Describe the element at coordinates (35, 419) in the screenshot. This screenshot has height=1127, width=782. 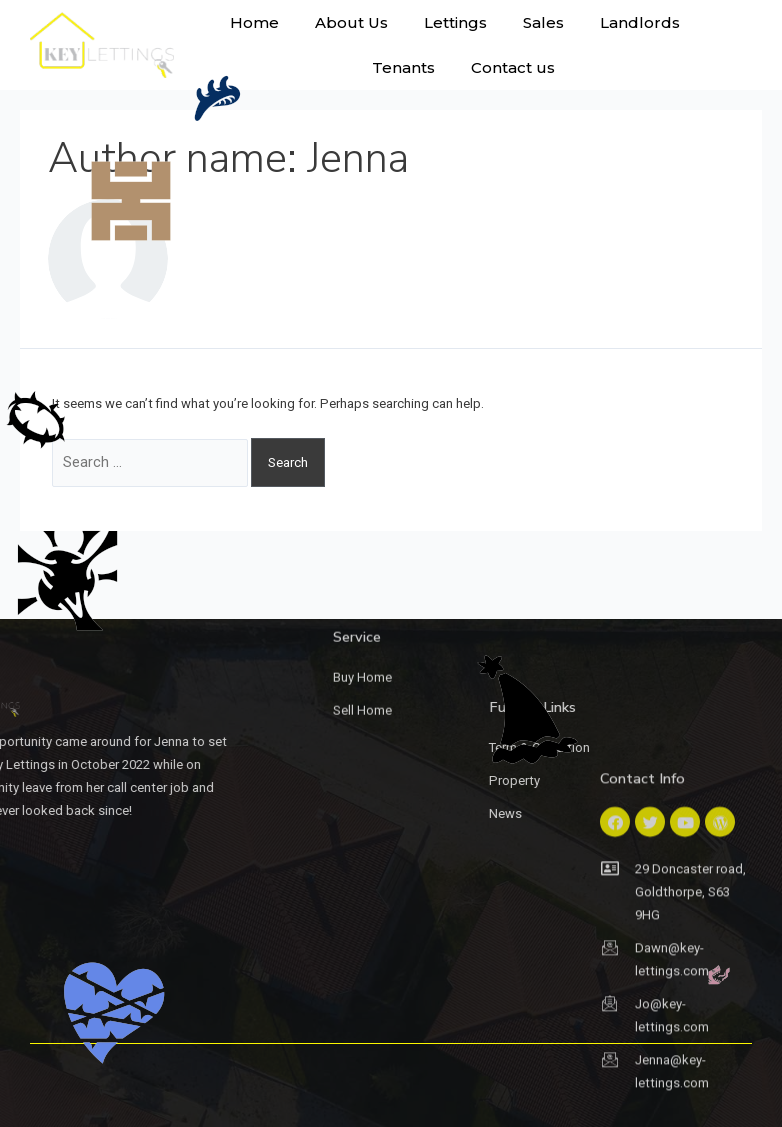
I see `indicates a religious or Easter-themed game element` at that location.